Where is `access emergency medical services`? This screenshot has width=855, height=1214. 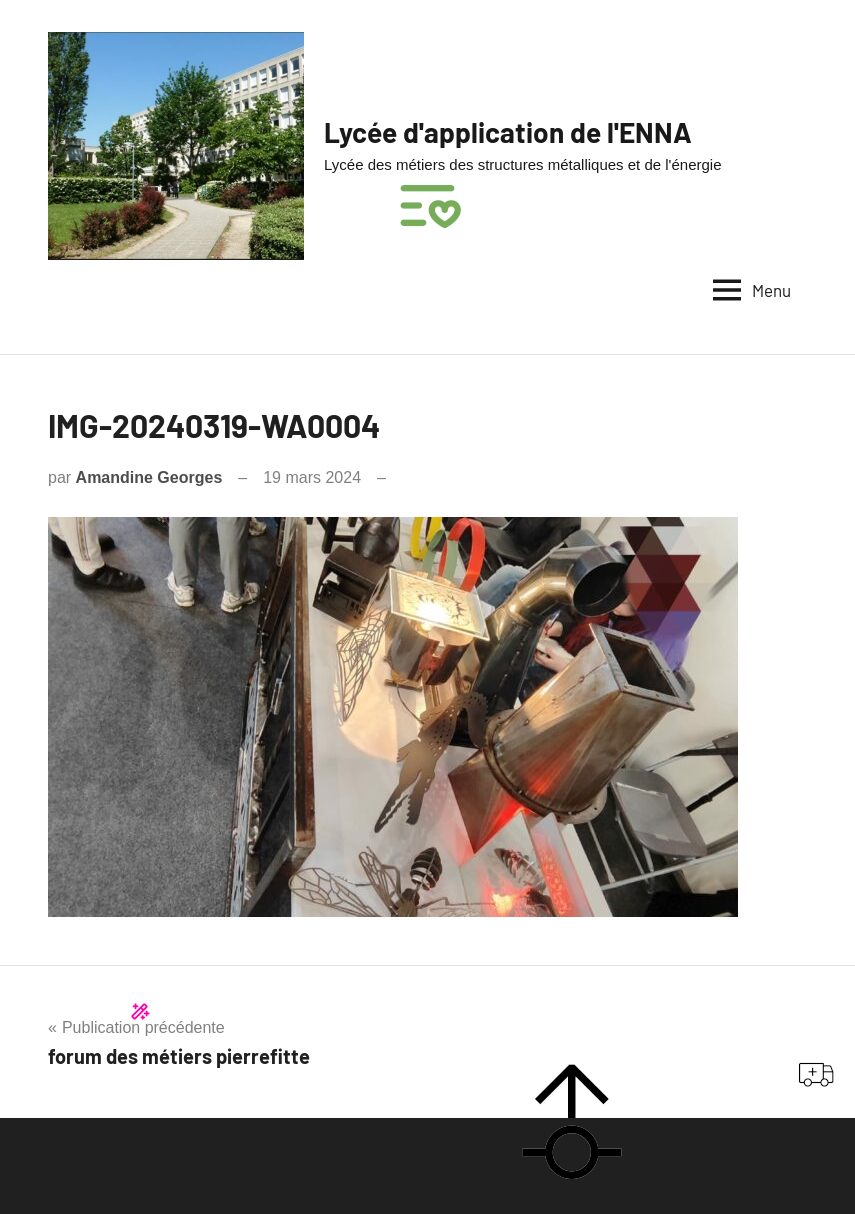 access emergency medical services is located at coordinates (815, 1073).